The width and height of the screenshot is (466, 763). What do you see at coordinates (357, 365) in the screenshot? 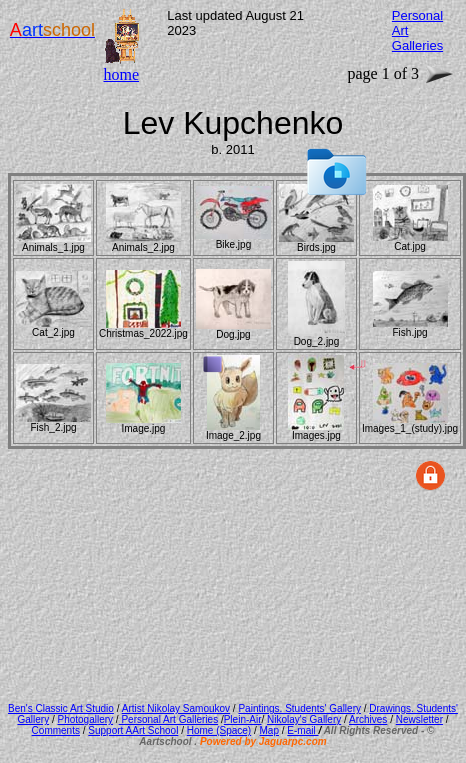
I see `reply to all recipients of an email` at bounding box center [357, 365].